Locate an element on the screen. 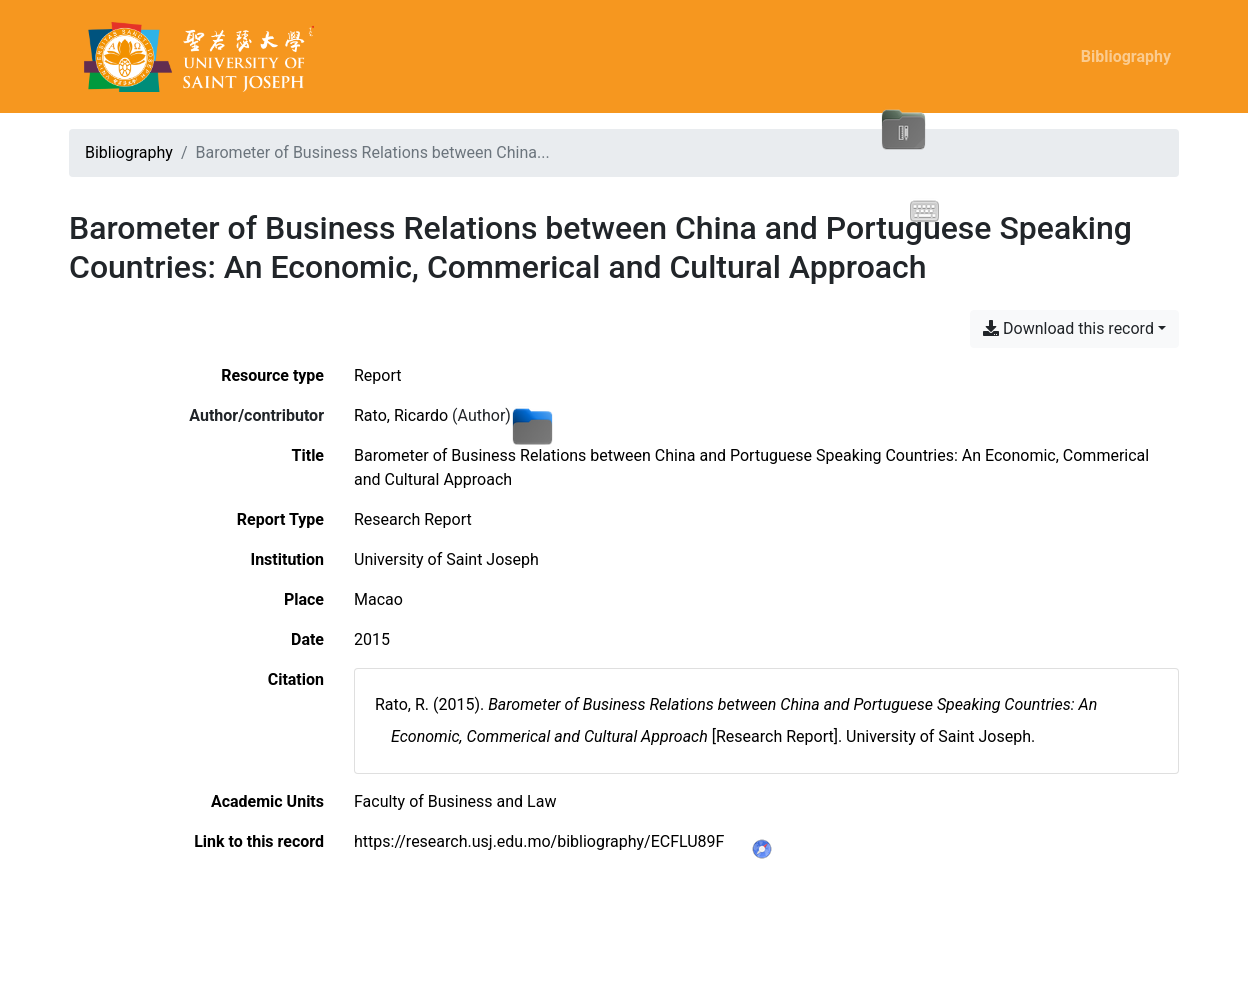 The height and width of the screenshot is (982, 1248). open templates folder is located at coordinates (903, 129).